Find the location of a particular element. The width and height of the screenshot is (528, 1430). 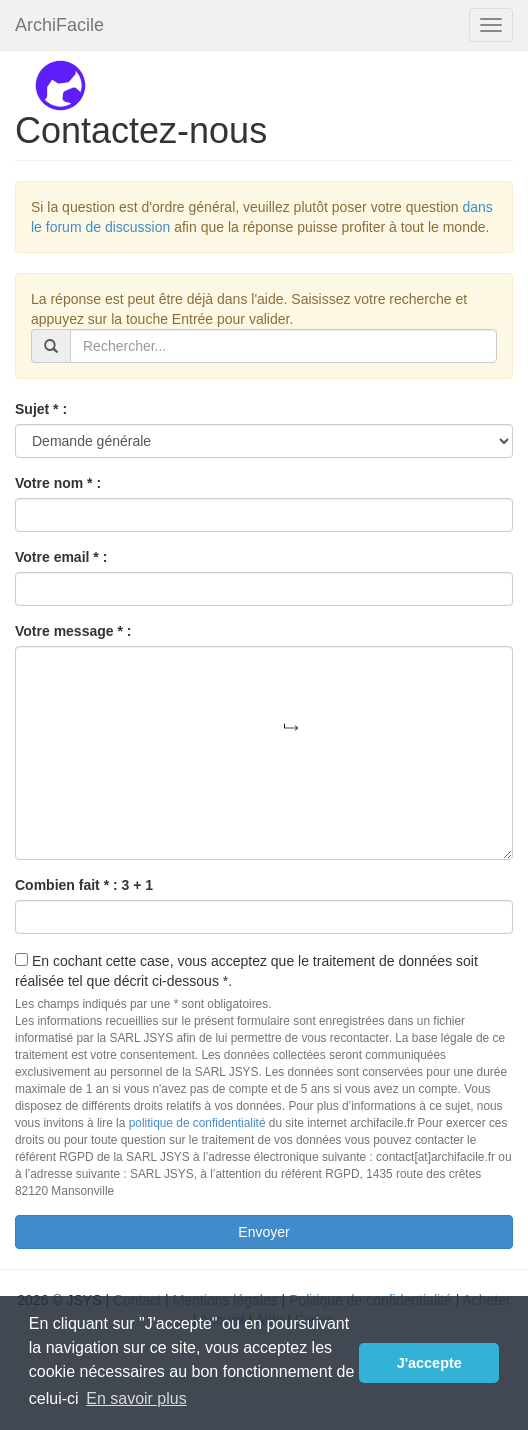

forward or redirect a message is located at coordinates (291, 727).